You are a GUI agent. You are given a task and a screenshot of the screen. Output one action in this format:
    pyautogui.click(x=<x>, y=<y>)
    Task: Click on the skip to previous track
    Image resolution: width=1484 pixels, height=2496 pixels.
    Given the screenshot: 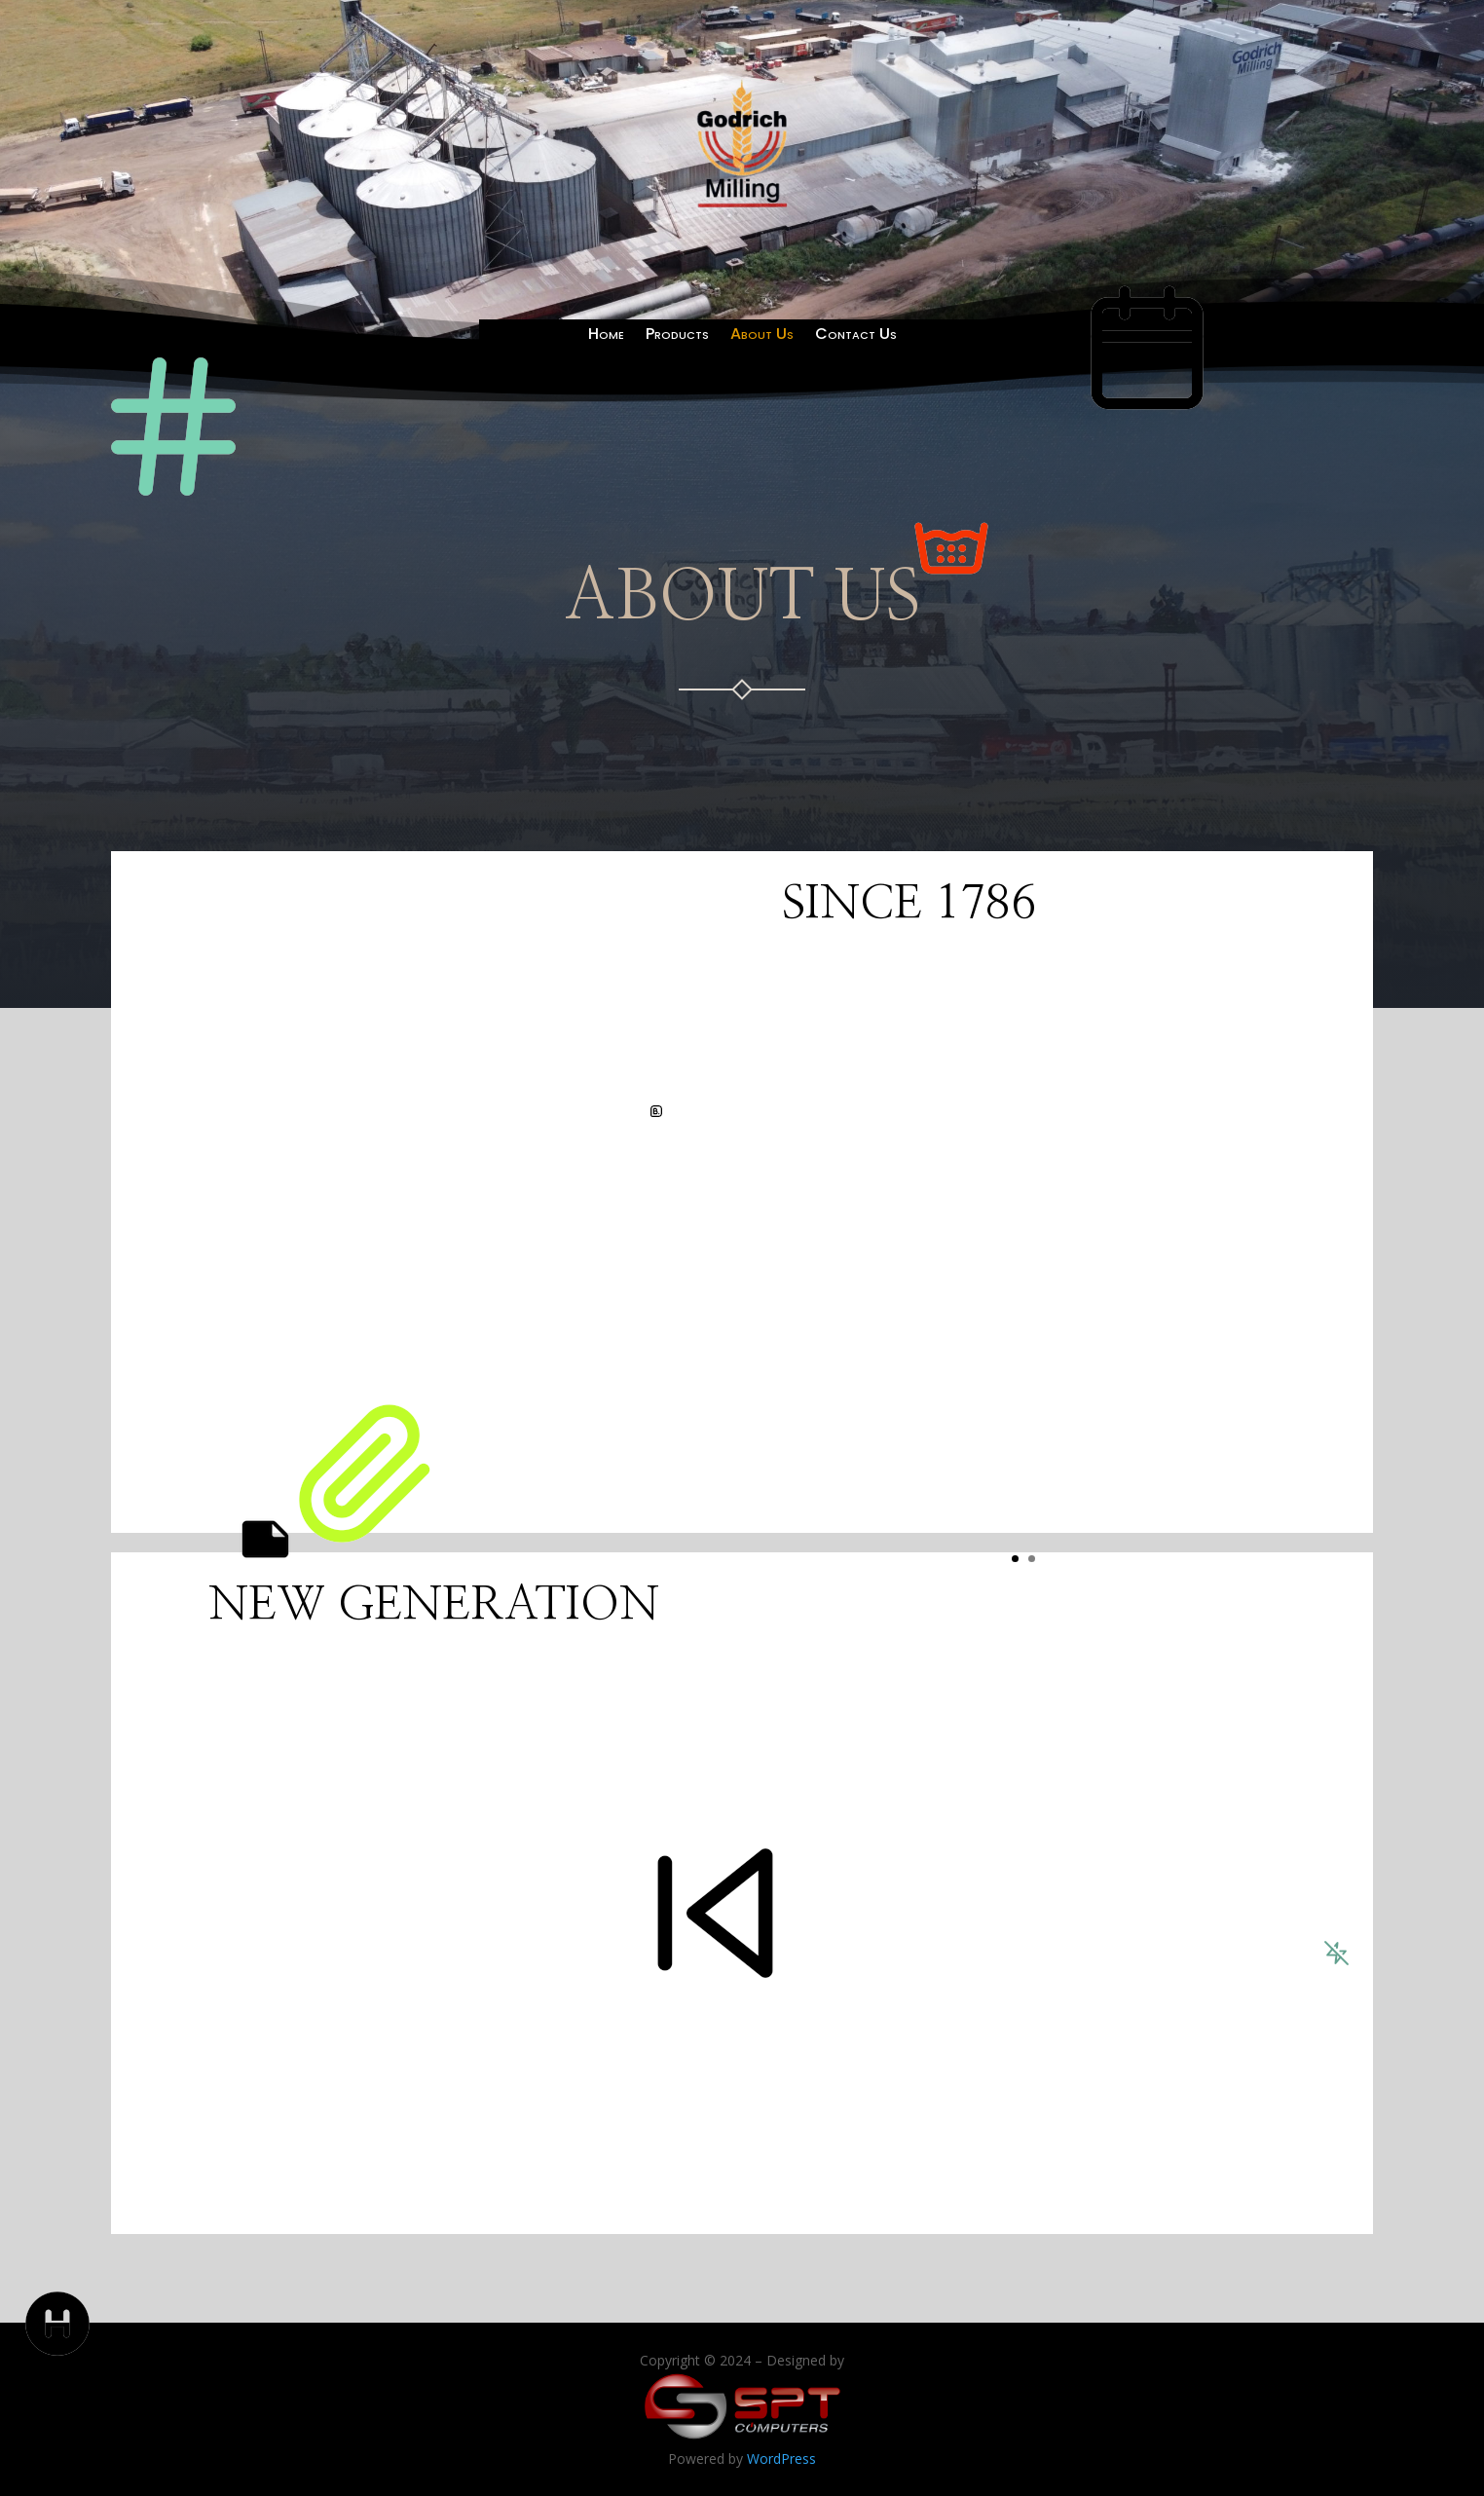 What is the action you would take?
    pyautogui.click(x=715, y=1913)
    